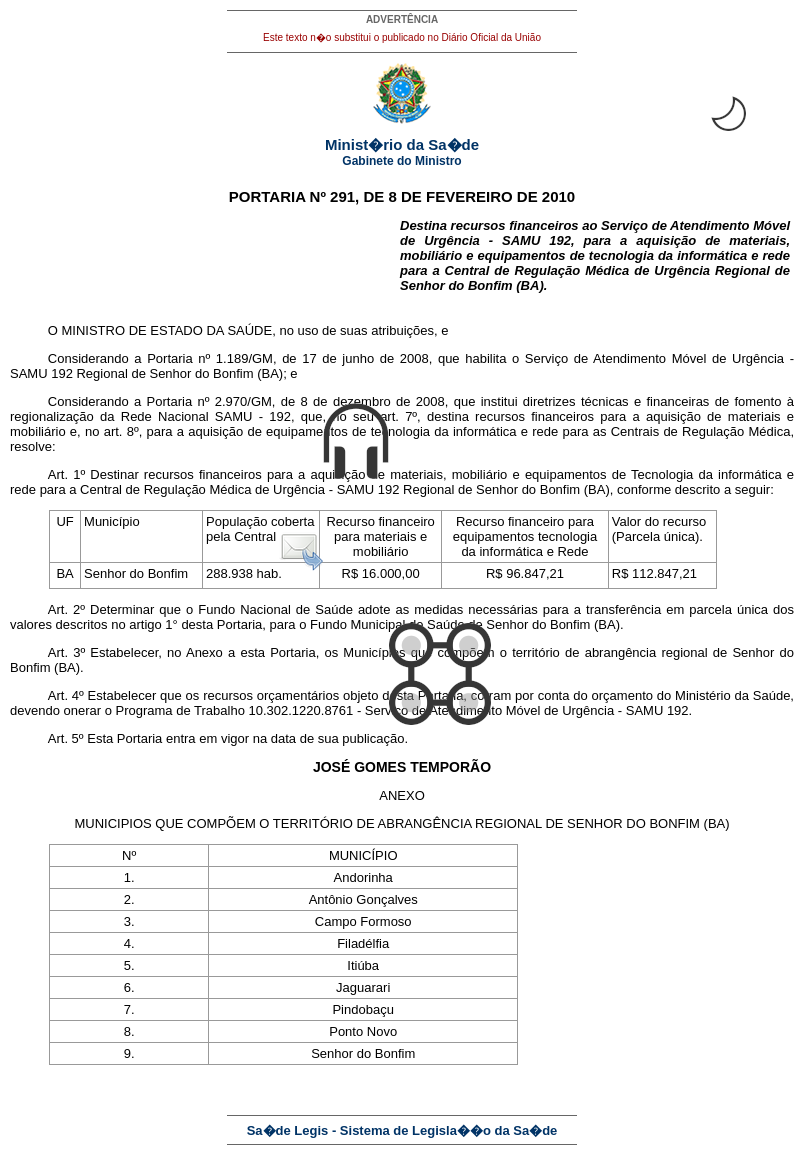 This screenshot has width=794, height=1165. I want to click on forward this email to another recipient, so click(300, 548).